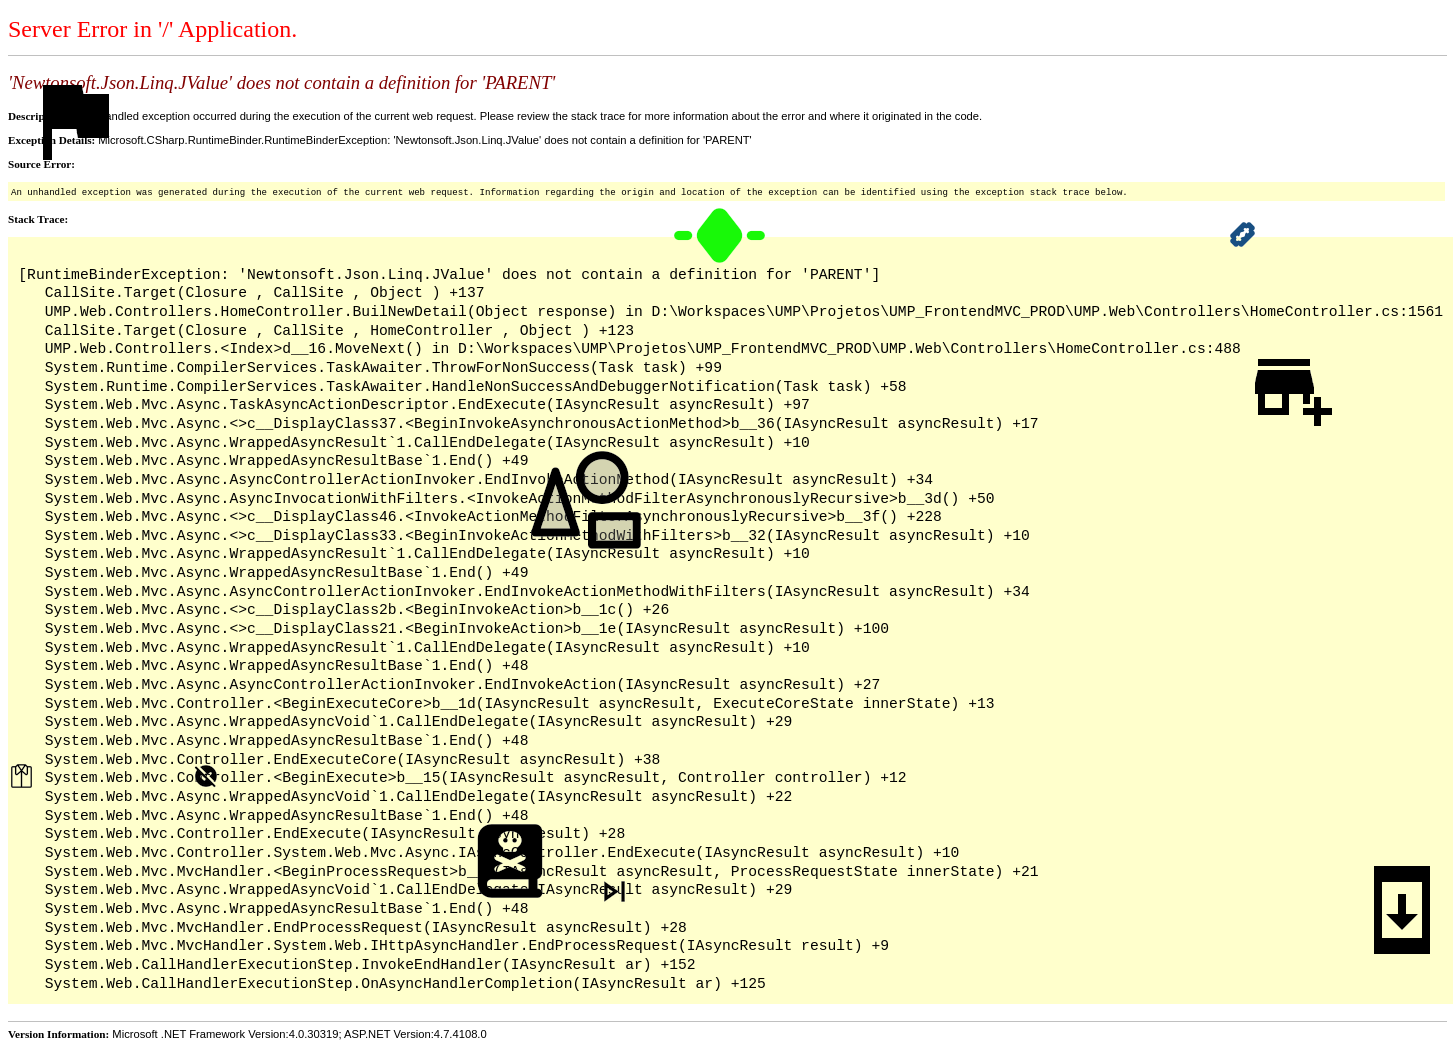 This screenshot has height=1048, width=1453. I want to click on indicates content is unpublished or hidden from public view, so click(206, 776).